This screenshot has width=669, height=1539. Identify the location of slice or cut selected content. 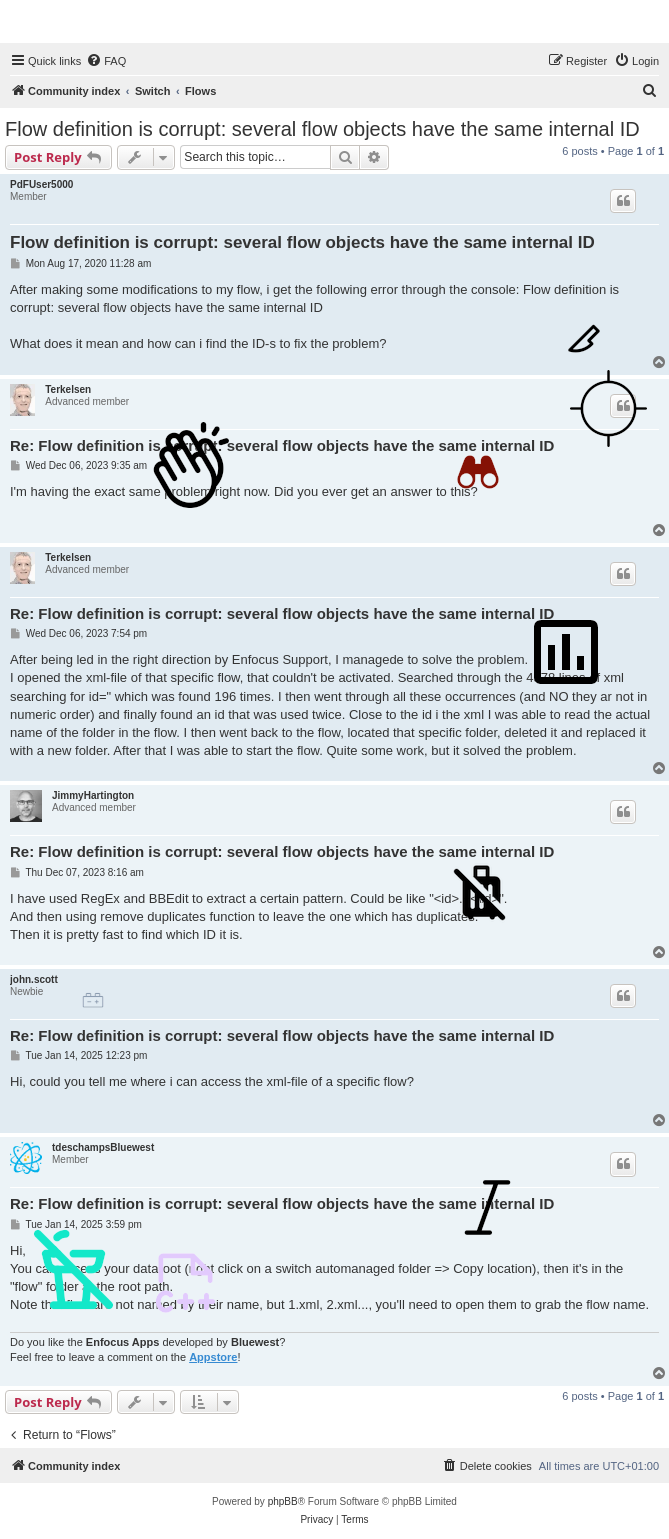
(584, 339).